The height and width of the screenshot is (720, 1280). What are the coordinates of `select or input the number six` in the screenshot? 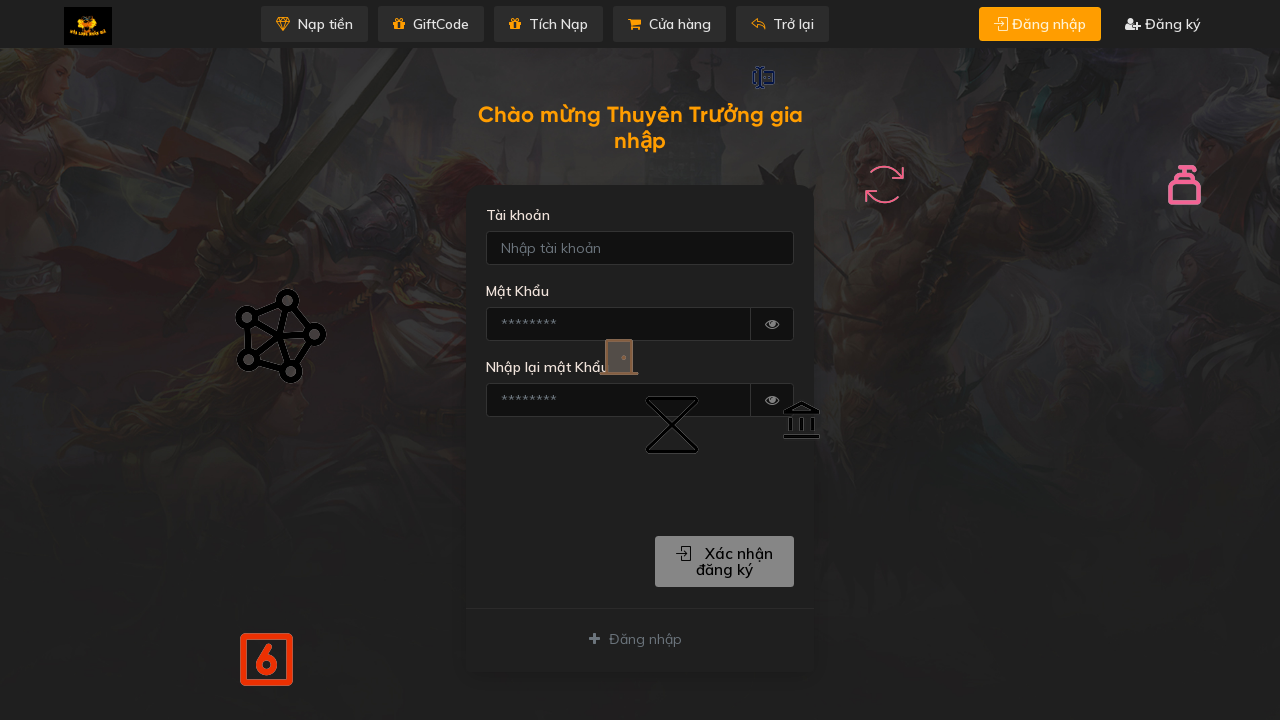 It's located at (266, 659).